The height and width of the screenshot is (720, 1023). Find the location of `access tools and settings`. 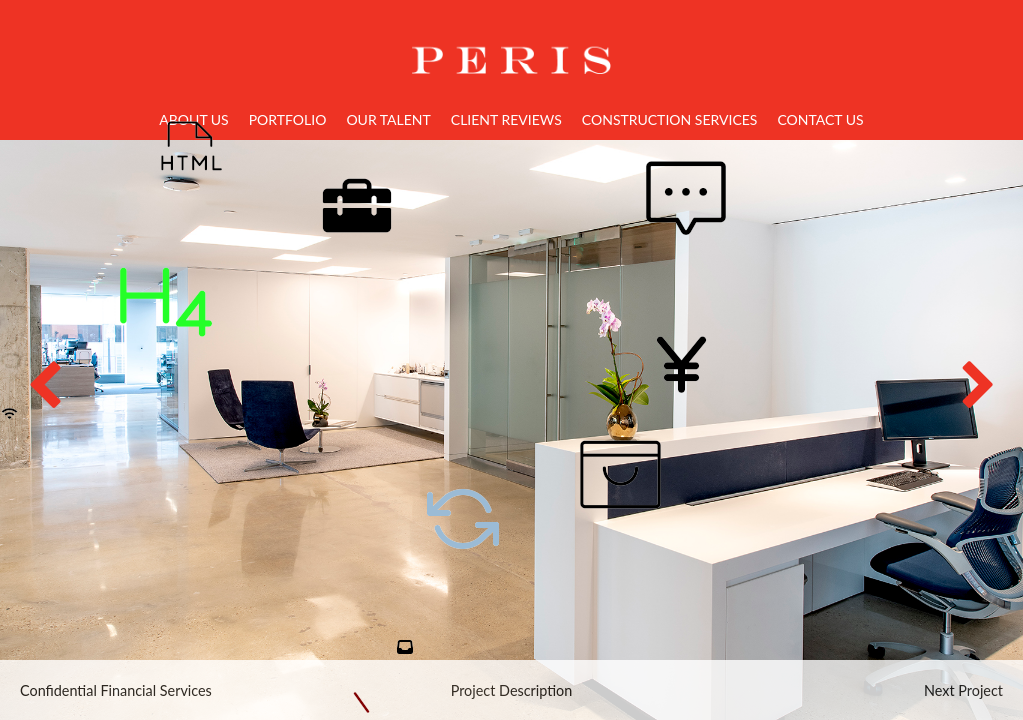

access tools and settings is located at coordinates (357, 208).